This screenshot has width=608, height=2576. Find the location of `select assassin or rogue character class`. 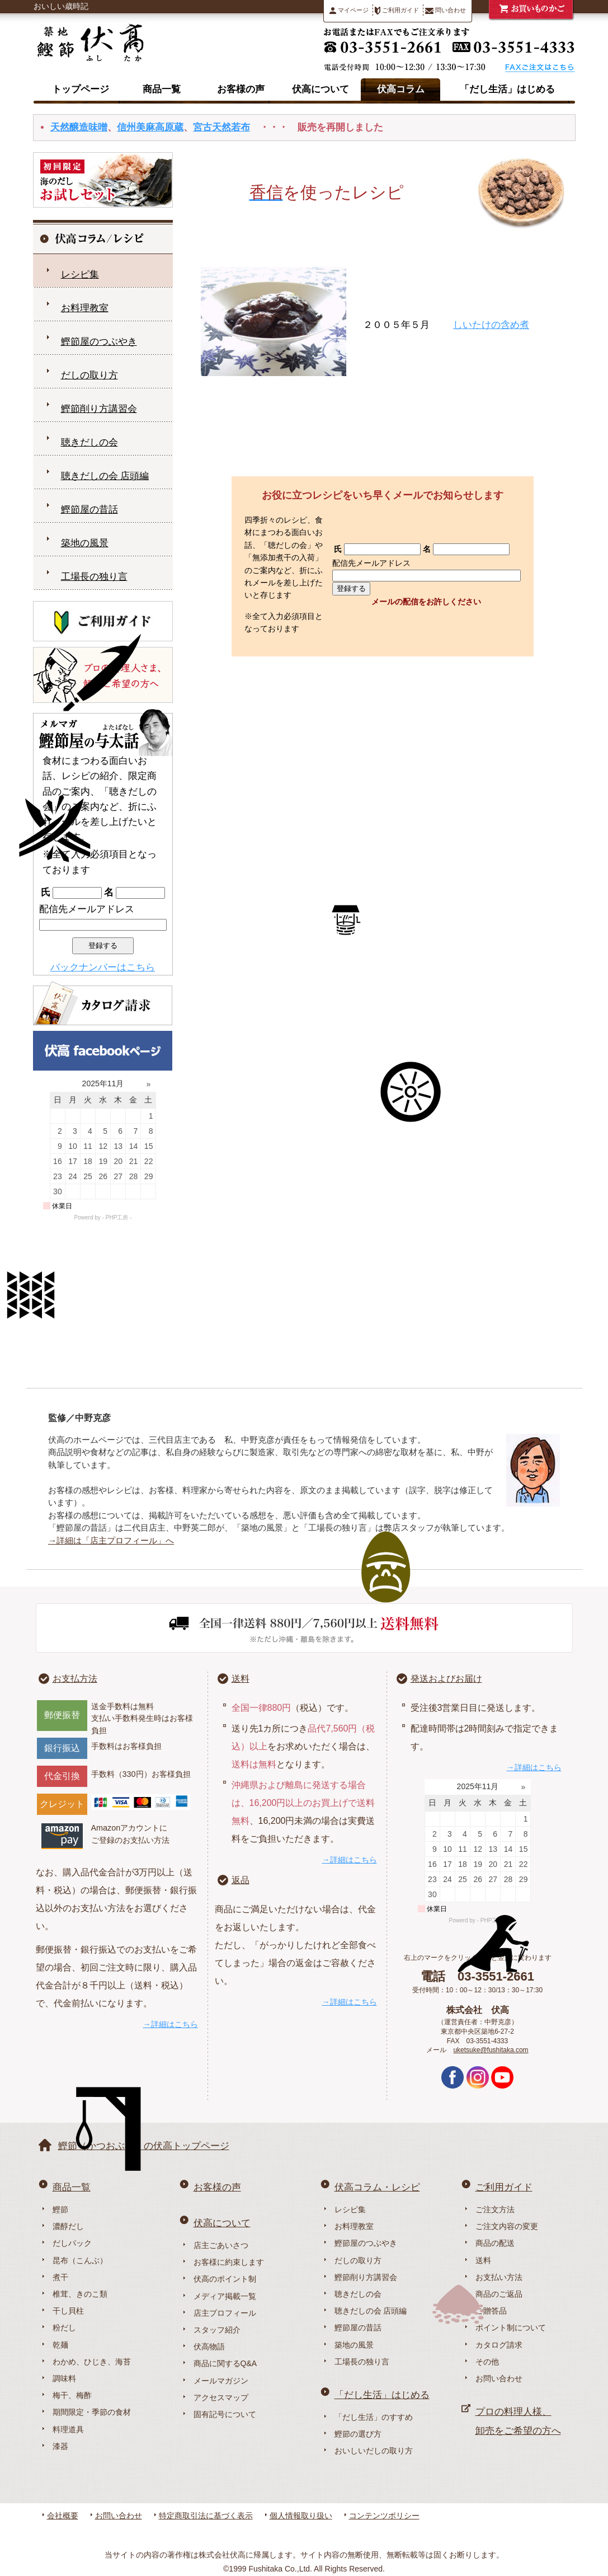

select assassin or rogue character class is located at coordinates (493, 1944).